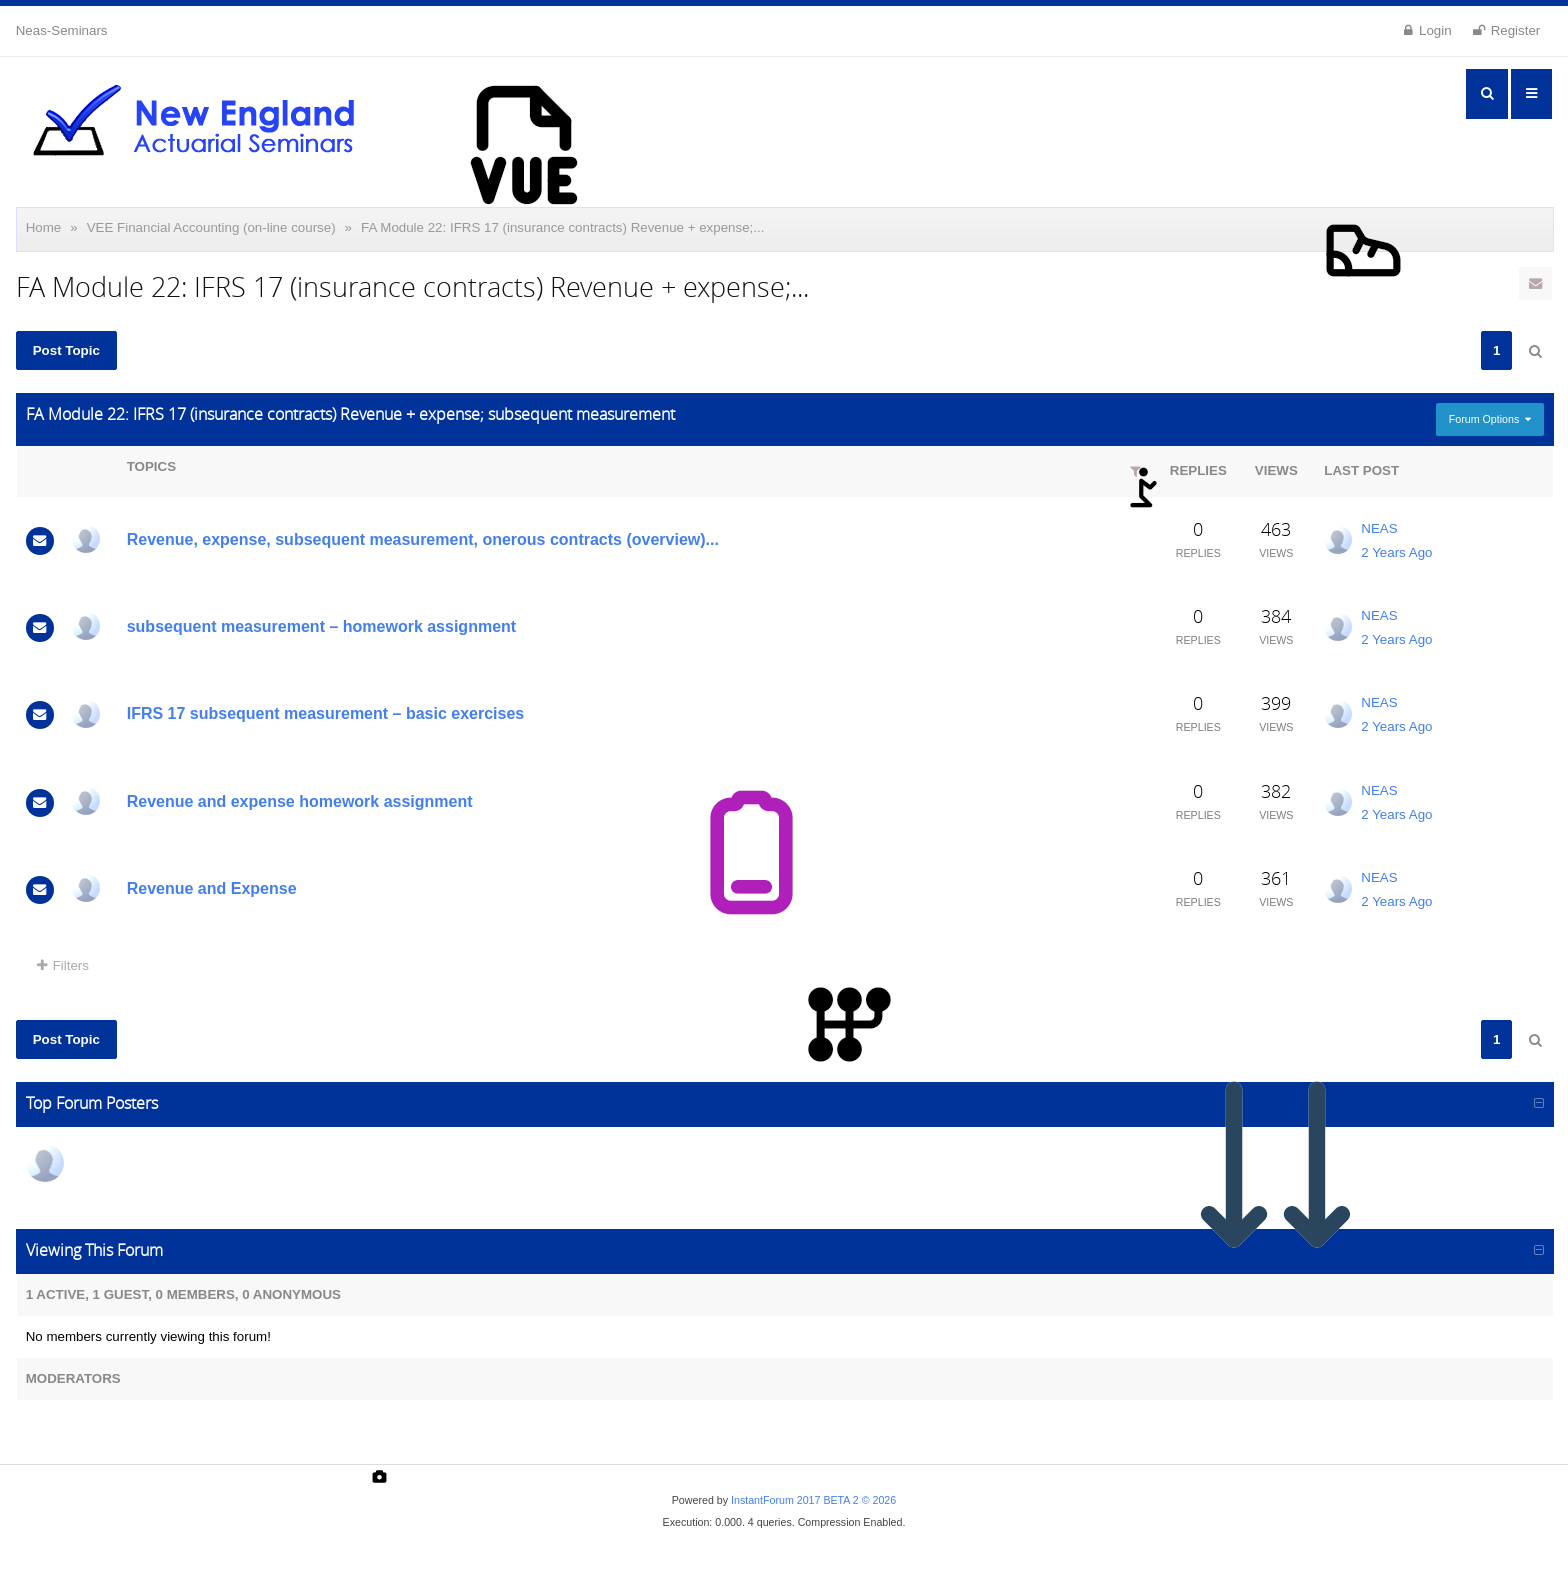 The height and width of the screenshot is (1581, 1568). Describe the element at coordinates (379, 1476) in the screenshot. I see `take a photo` at that location.